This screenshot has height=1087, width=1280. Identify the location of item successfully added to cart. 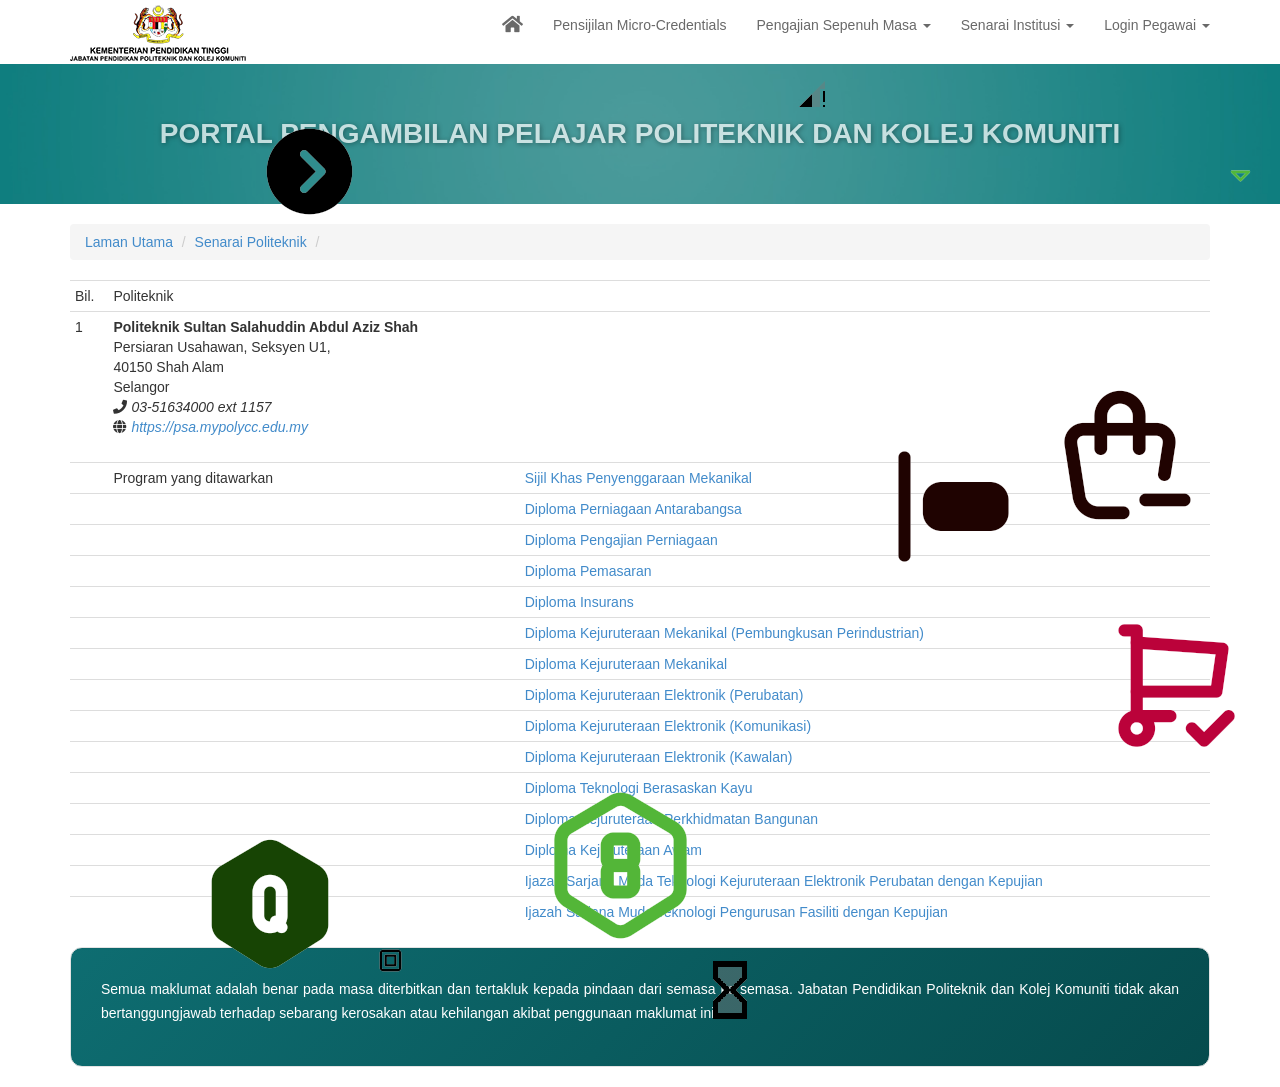
(1173, 685).